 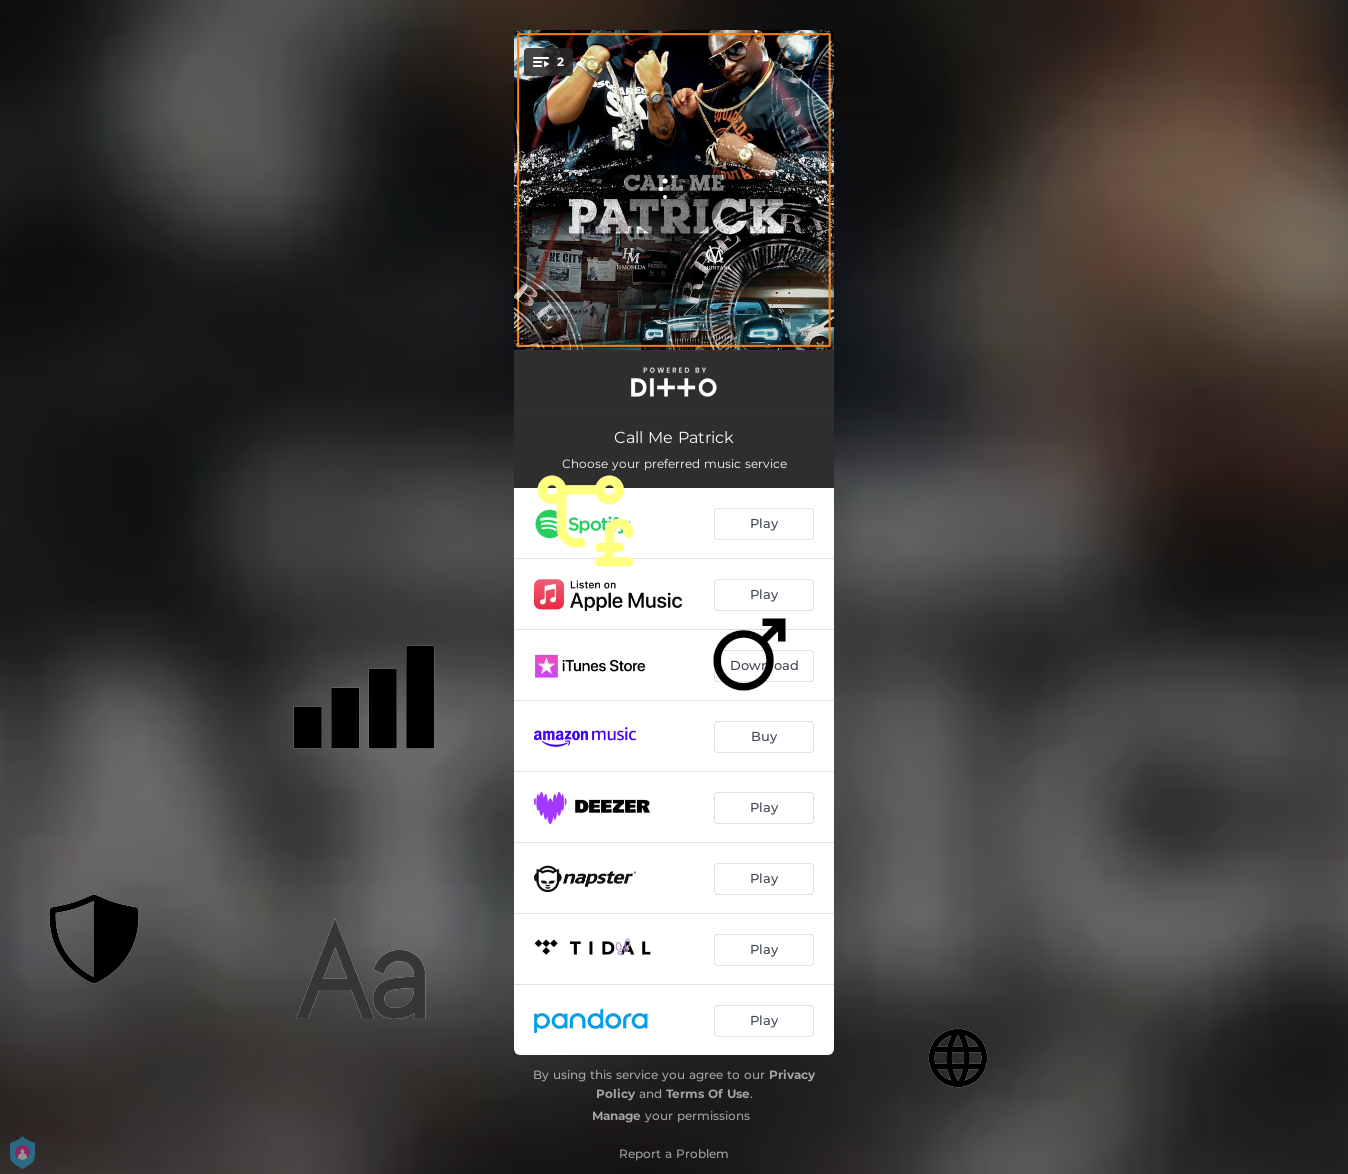 I want to click on change font or text settings, so click(x=361, y=972).